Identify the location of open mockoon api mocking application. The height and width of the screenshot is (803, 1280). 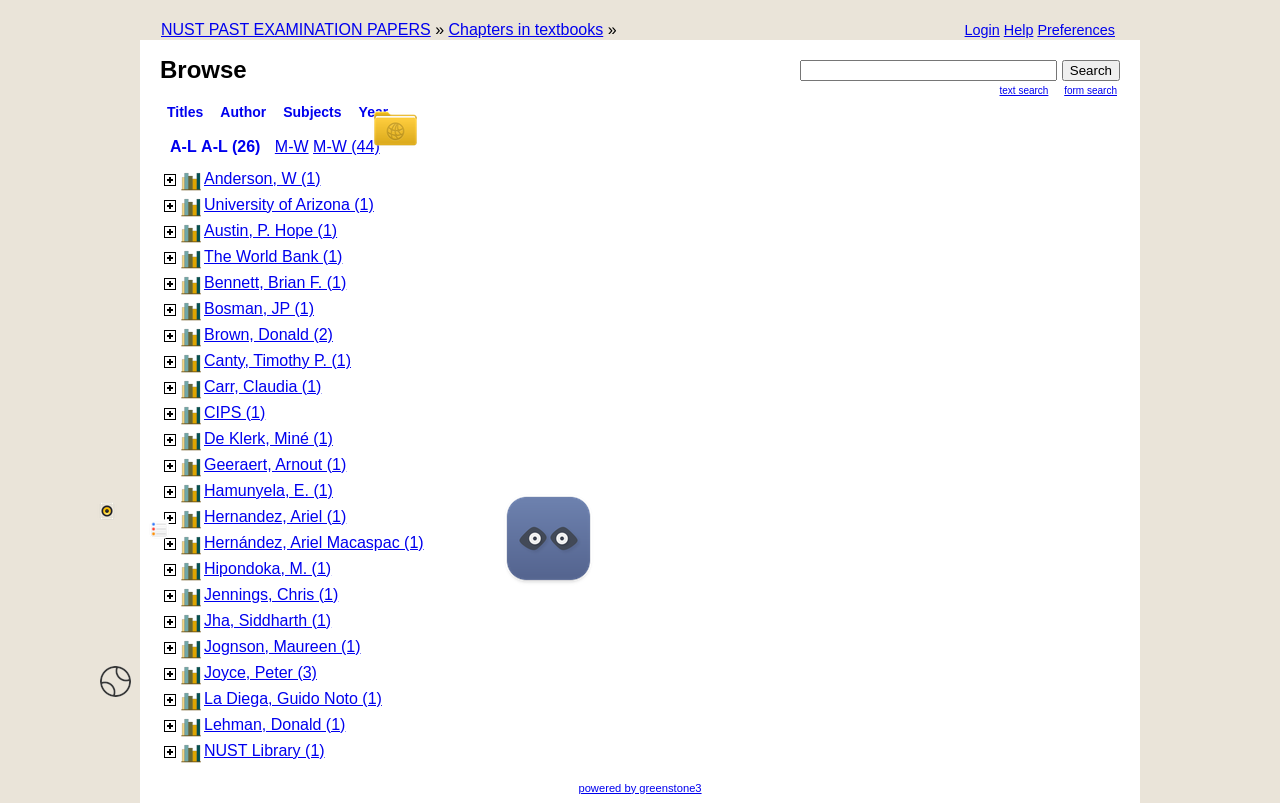
(548, 538).